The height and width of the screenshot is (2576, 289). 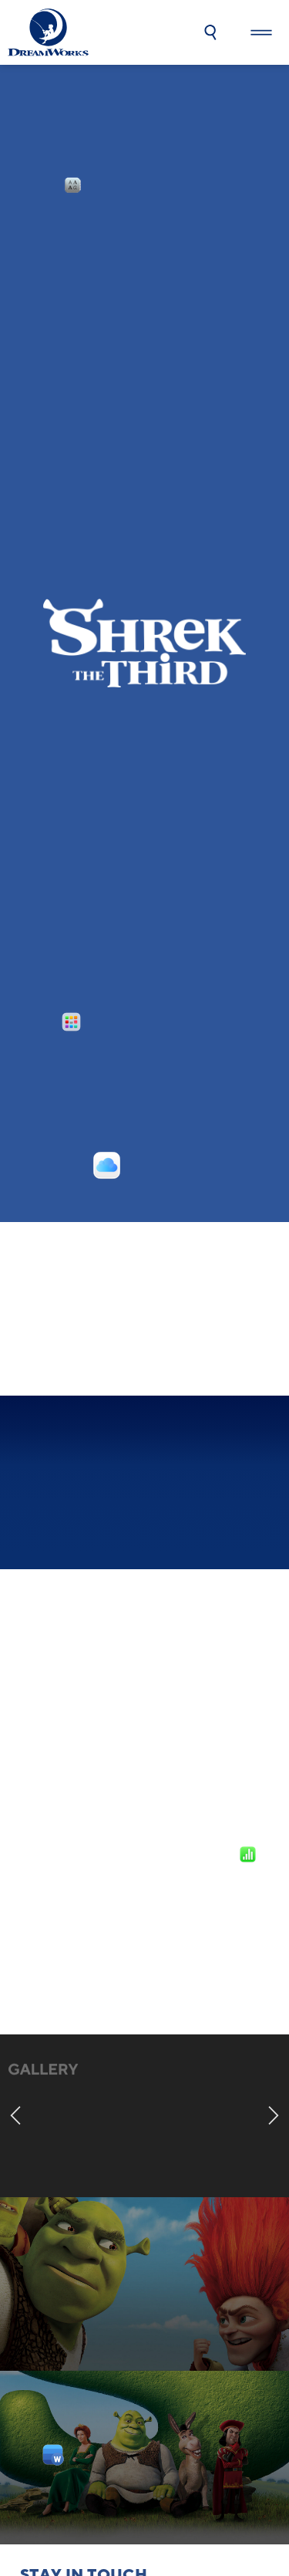 What do you see at coordinates (247, 1854) in the screenshot?
I see `open Numbers spreadsheet app` at bounding box center [247, 1854].